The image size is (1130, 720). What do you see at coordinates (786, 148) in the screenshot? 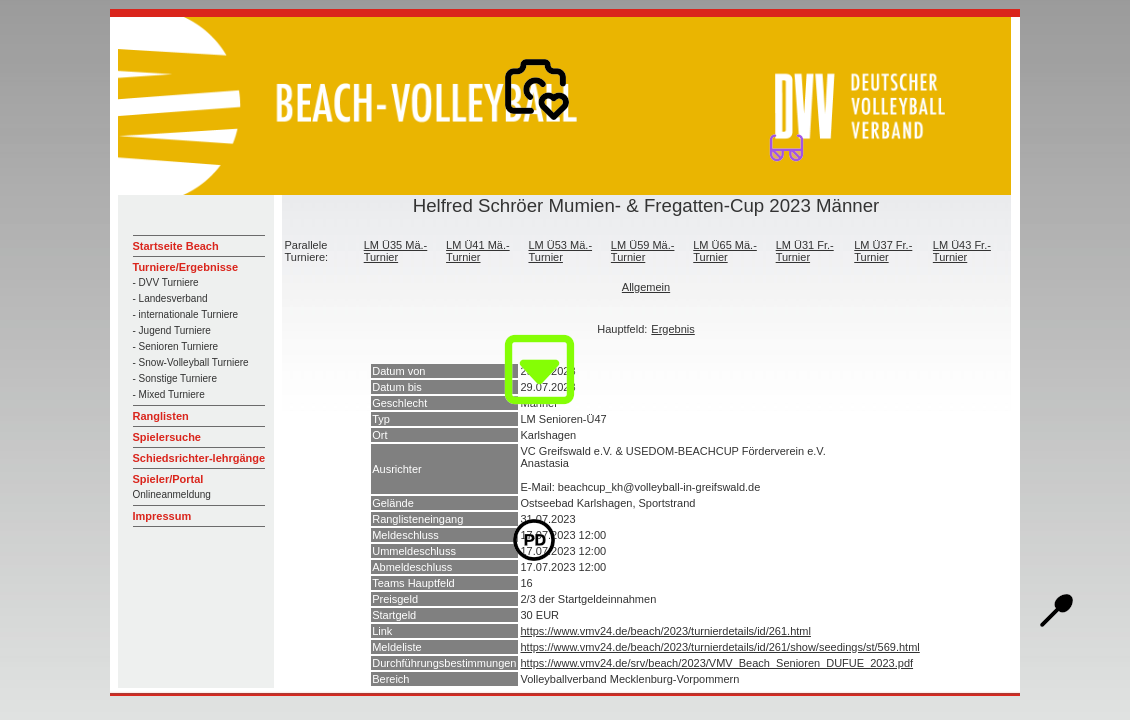
I see `toggle summer or vacation mode` at bounding box center [786, 148].